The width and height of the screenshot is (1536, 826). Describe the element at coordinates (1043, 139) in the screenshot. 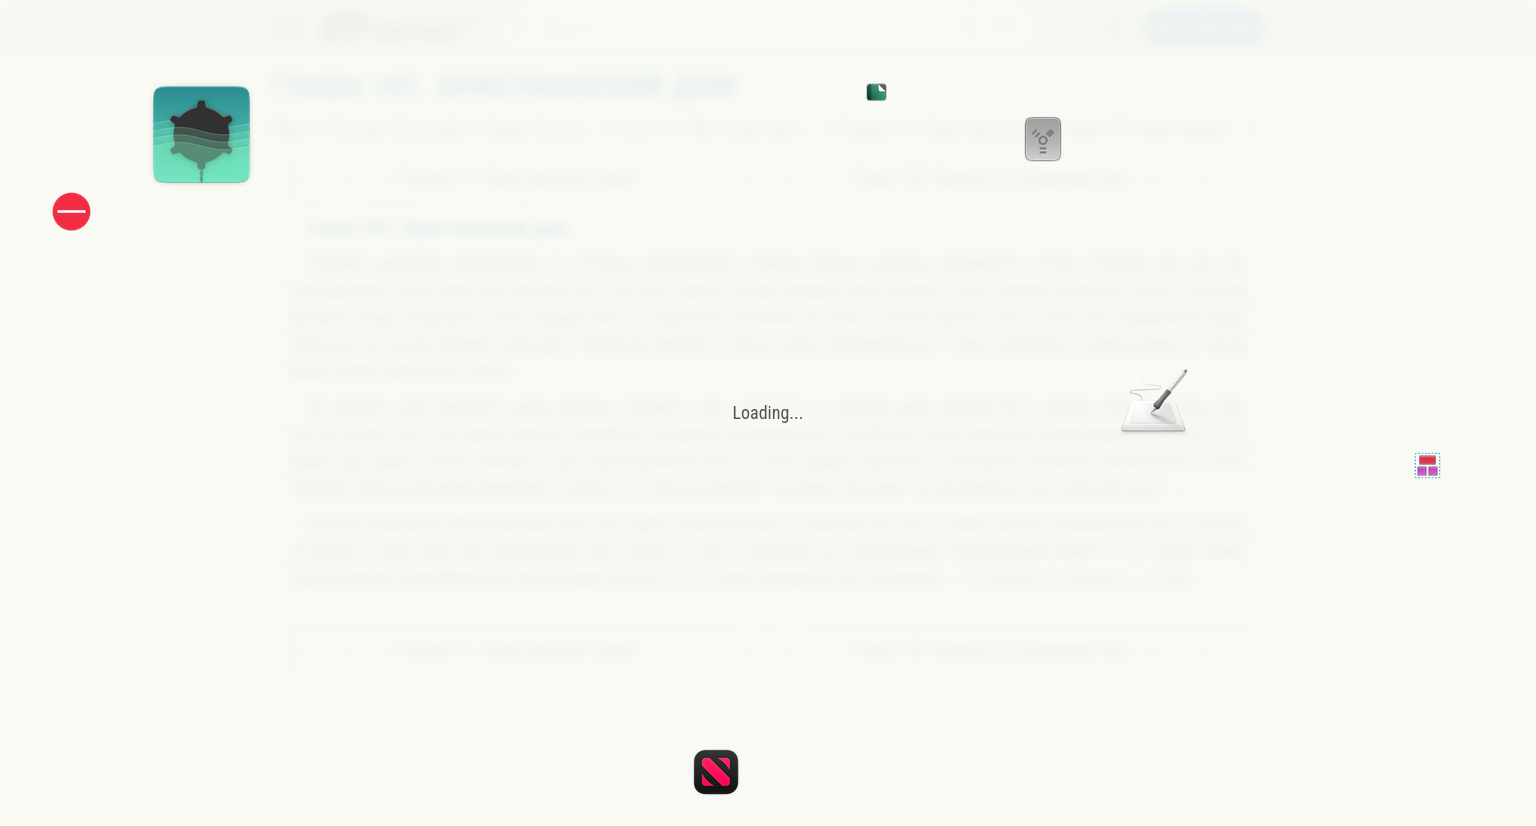

I see `access firewire external hard drive` at that location.